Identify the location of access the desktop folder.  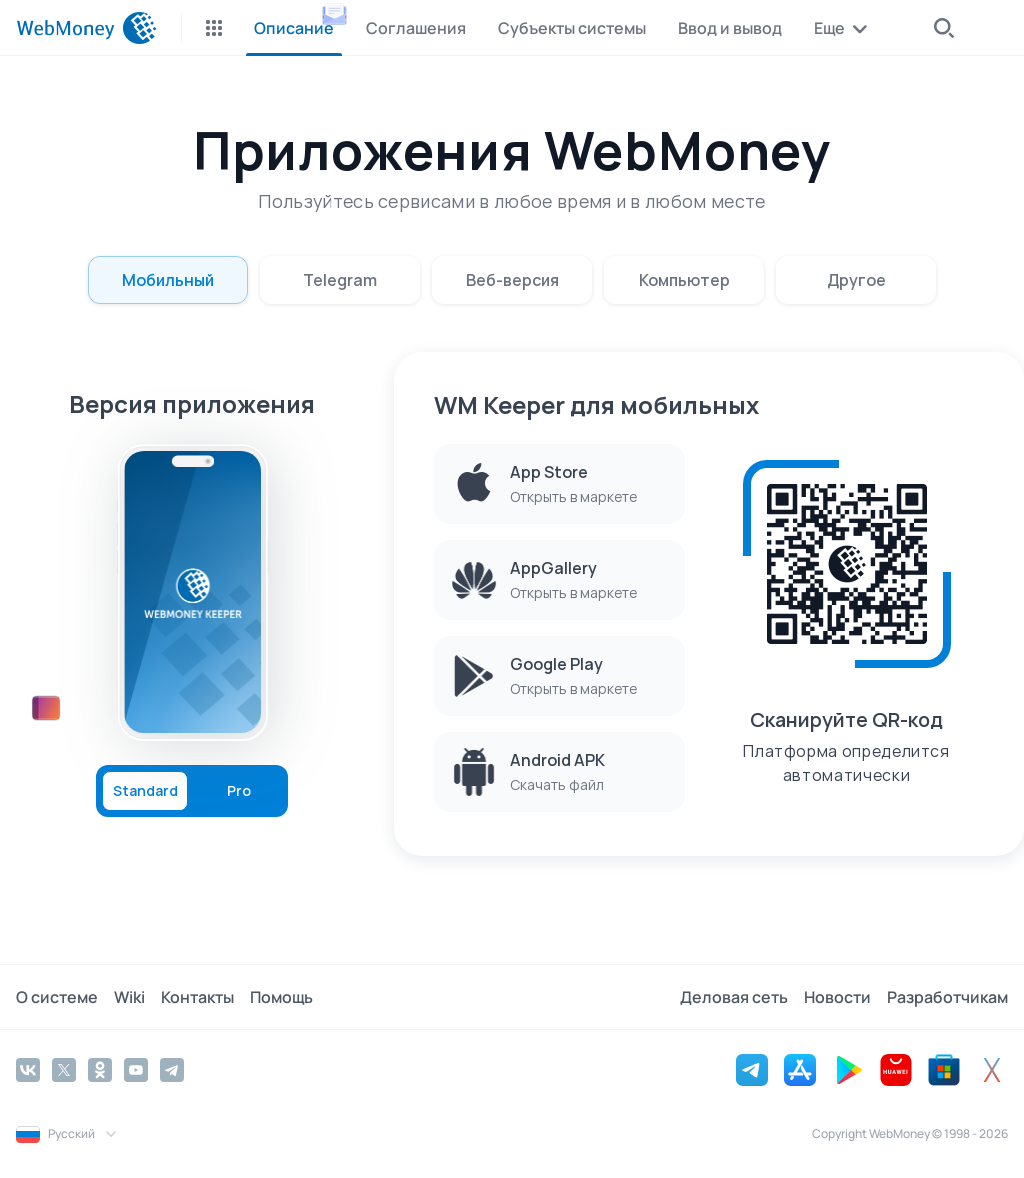
(46, 707).